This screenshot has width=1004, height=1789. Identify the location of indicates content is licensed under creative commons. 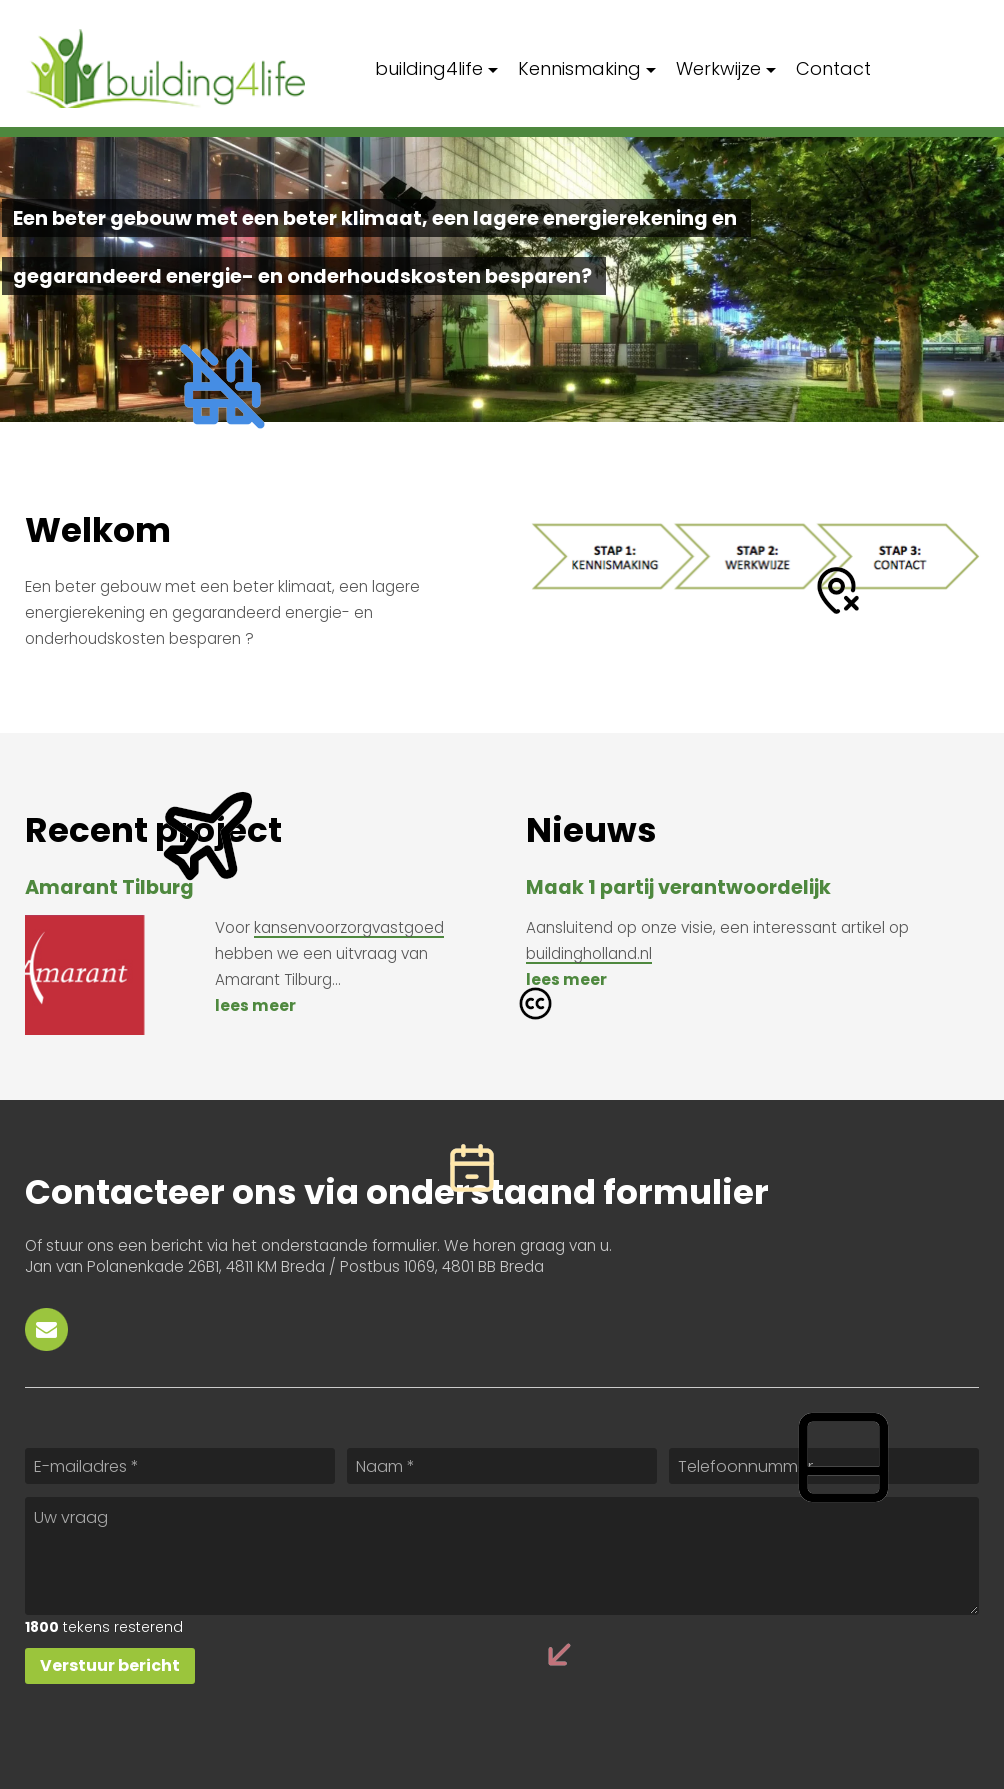
(535, 1003).